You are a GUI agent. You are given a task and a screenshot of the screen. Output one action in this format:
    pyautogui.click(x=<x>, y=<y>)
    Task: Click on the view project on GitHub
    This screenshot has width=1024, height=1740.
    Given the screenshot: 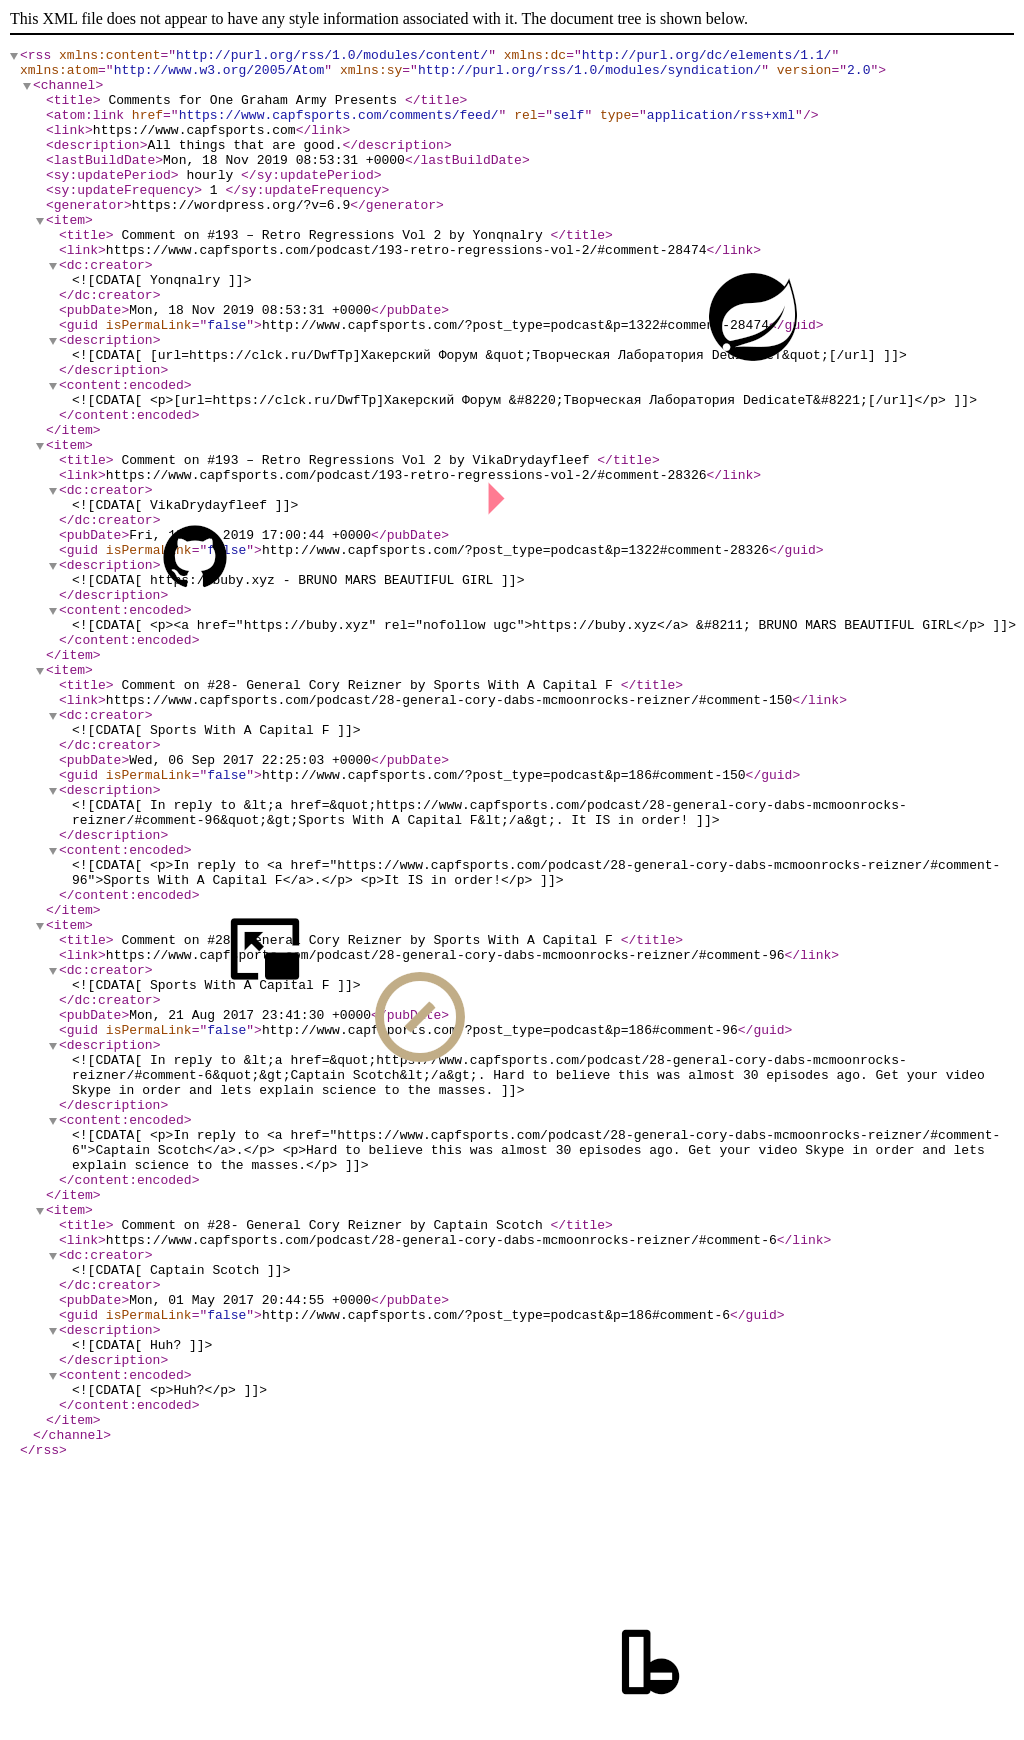 What is the action you would take?
    pyautogui.click(x=195, y=557)
    